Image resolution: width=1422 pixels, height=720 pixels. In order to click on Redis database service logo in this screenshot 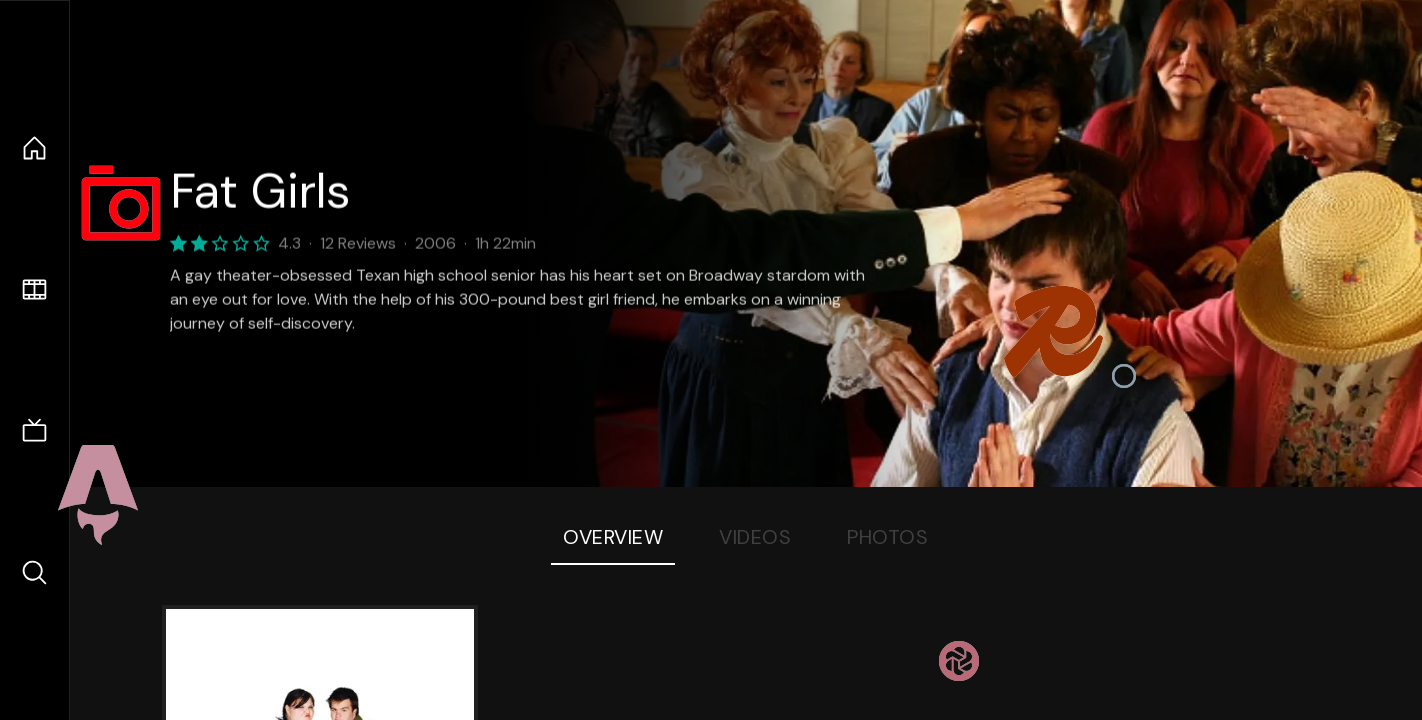, I will do `click(1053, 331)`.